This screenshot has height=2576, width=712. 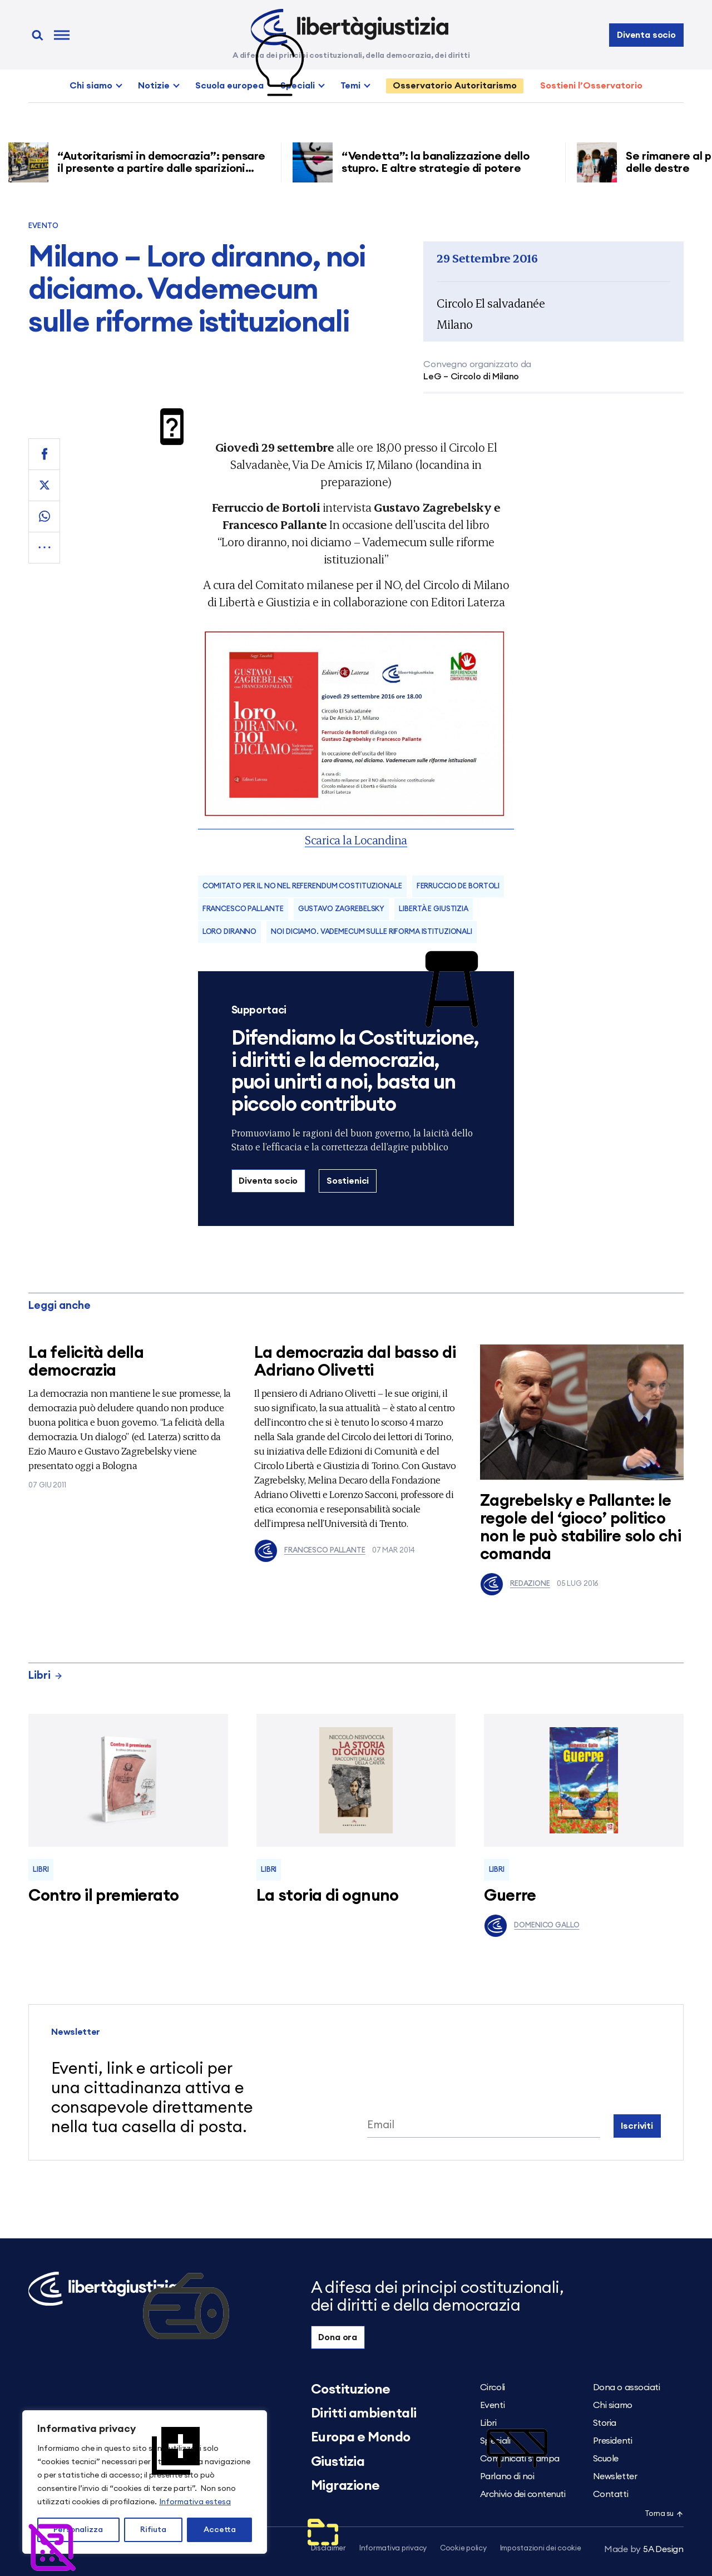 What do you see at coordinates (452, 989) in the screenshot?
I see `furniture item in a home decor or interior design app` at bounding box center [452, 989].